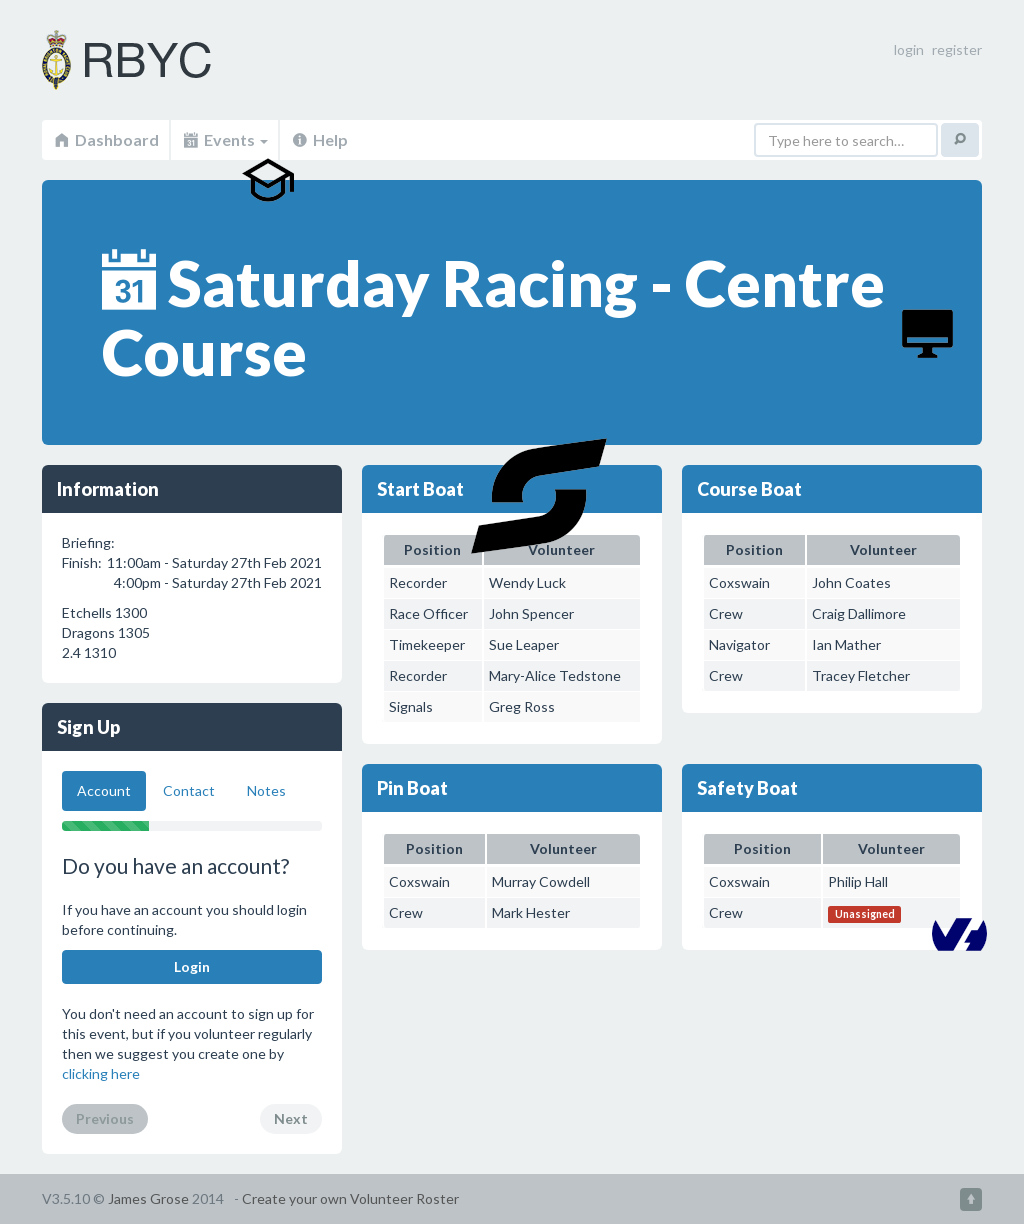 This screenshot has height=1224, width=1024. What do you see at coordinates (268, 180) in the screenshot?
I see `access education or learning section` at bounding box center [268, 180].